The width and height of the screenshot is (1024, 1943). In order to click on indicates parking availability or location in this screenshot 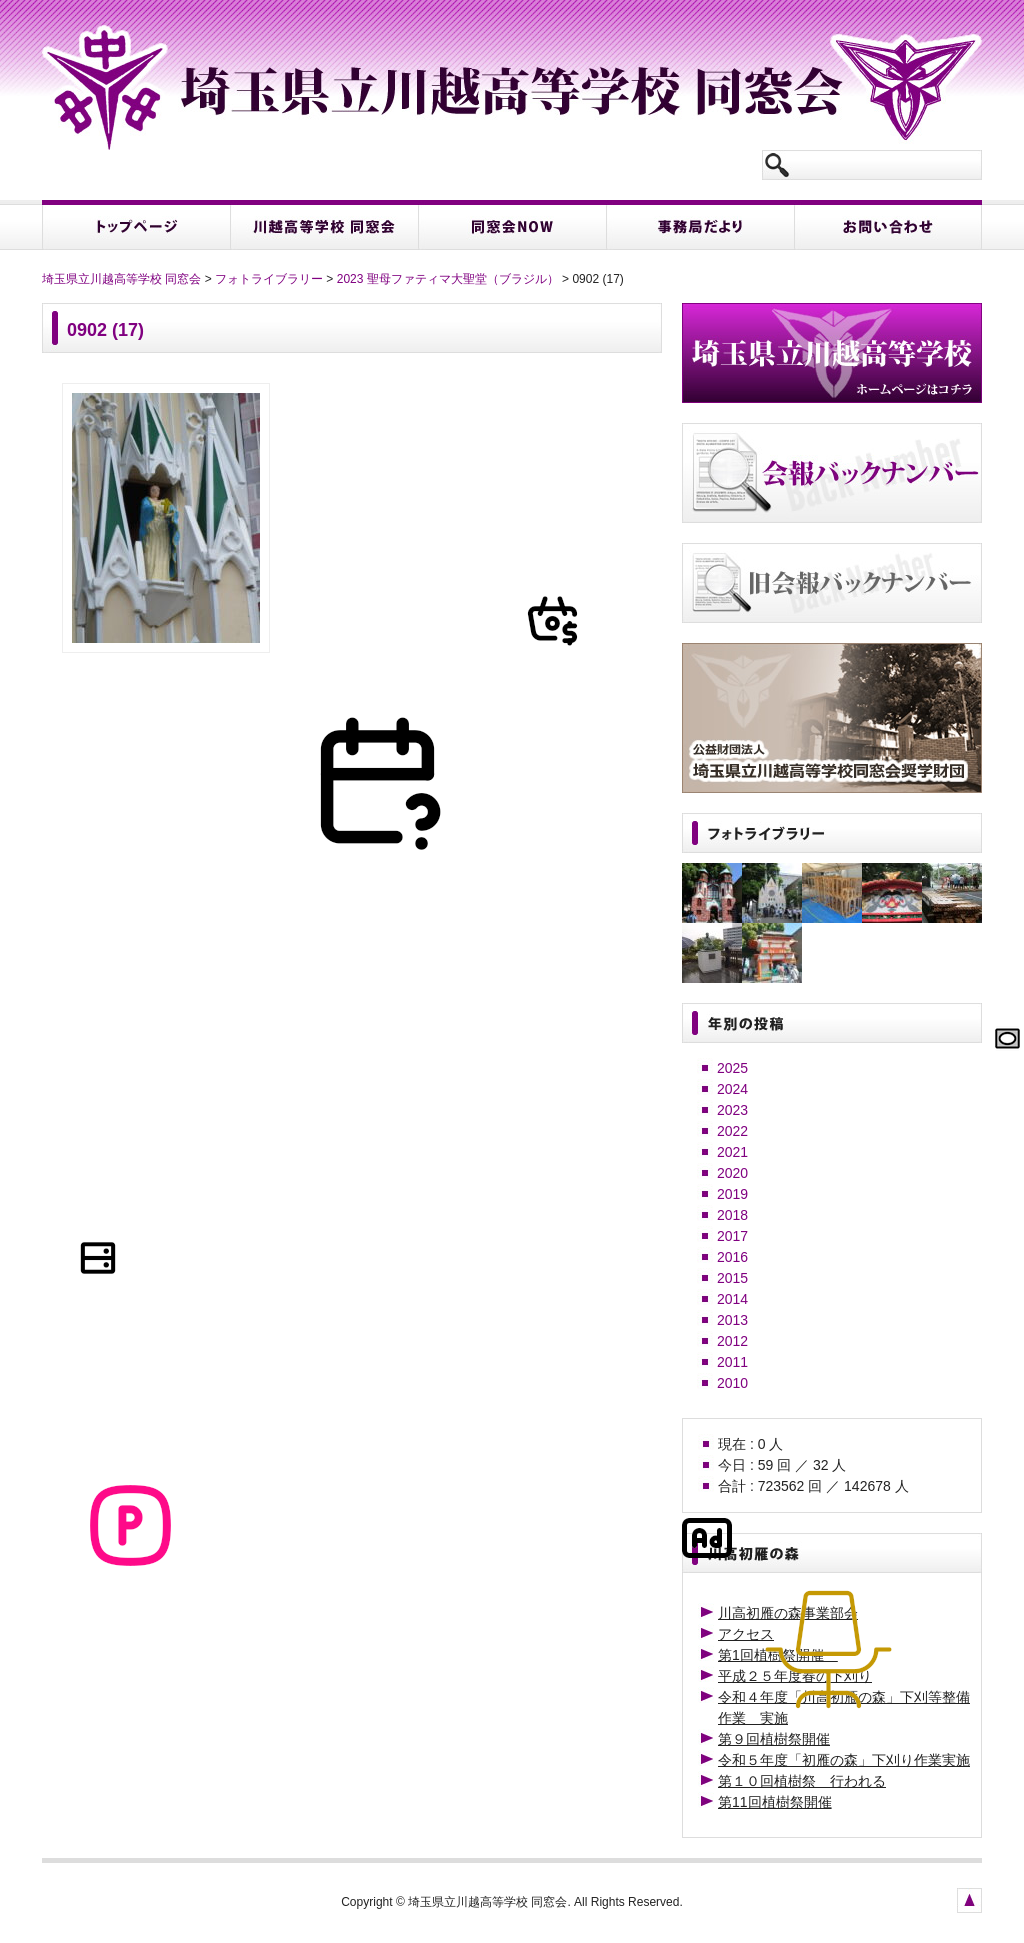, I will do `click(130, 1525)`.